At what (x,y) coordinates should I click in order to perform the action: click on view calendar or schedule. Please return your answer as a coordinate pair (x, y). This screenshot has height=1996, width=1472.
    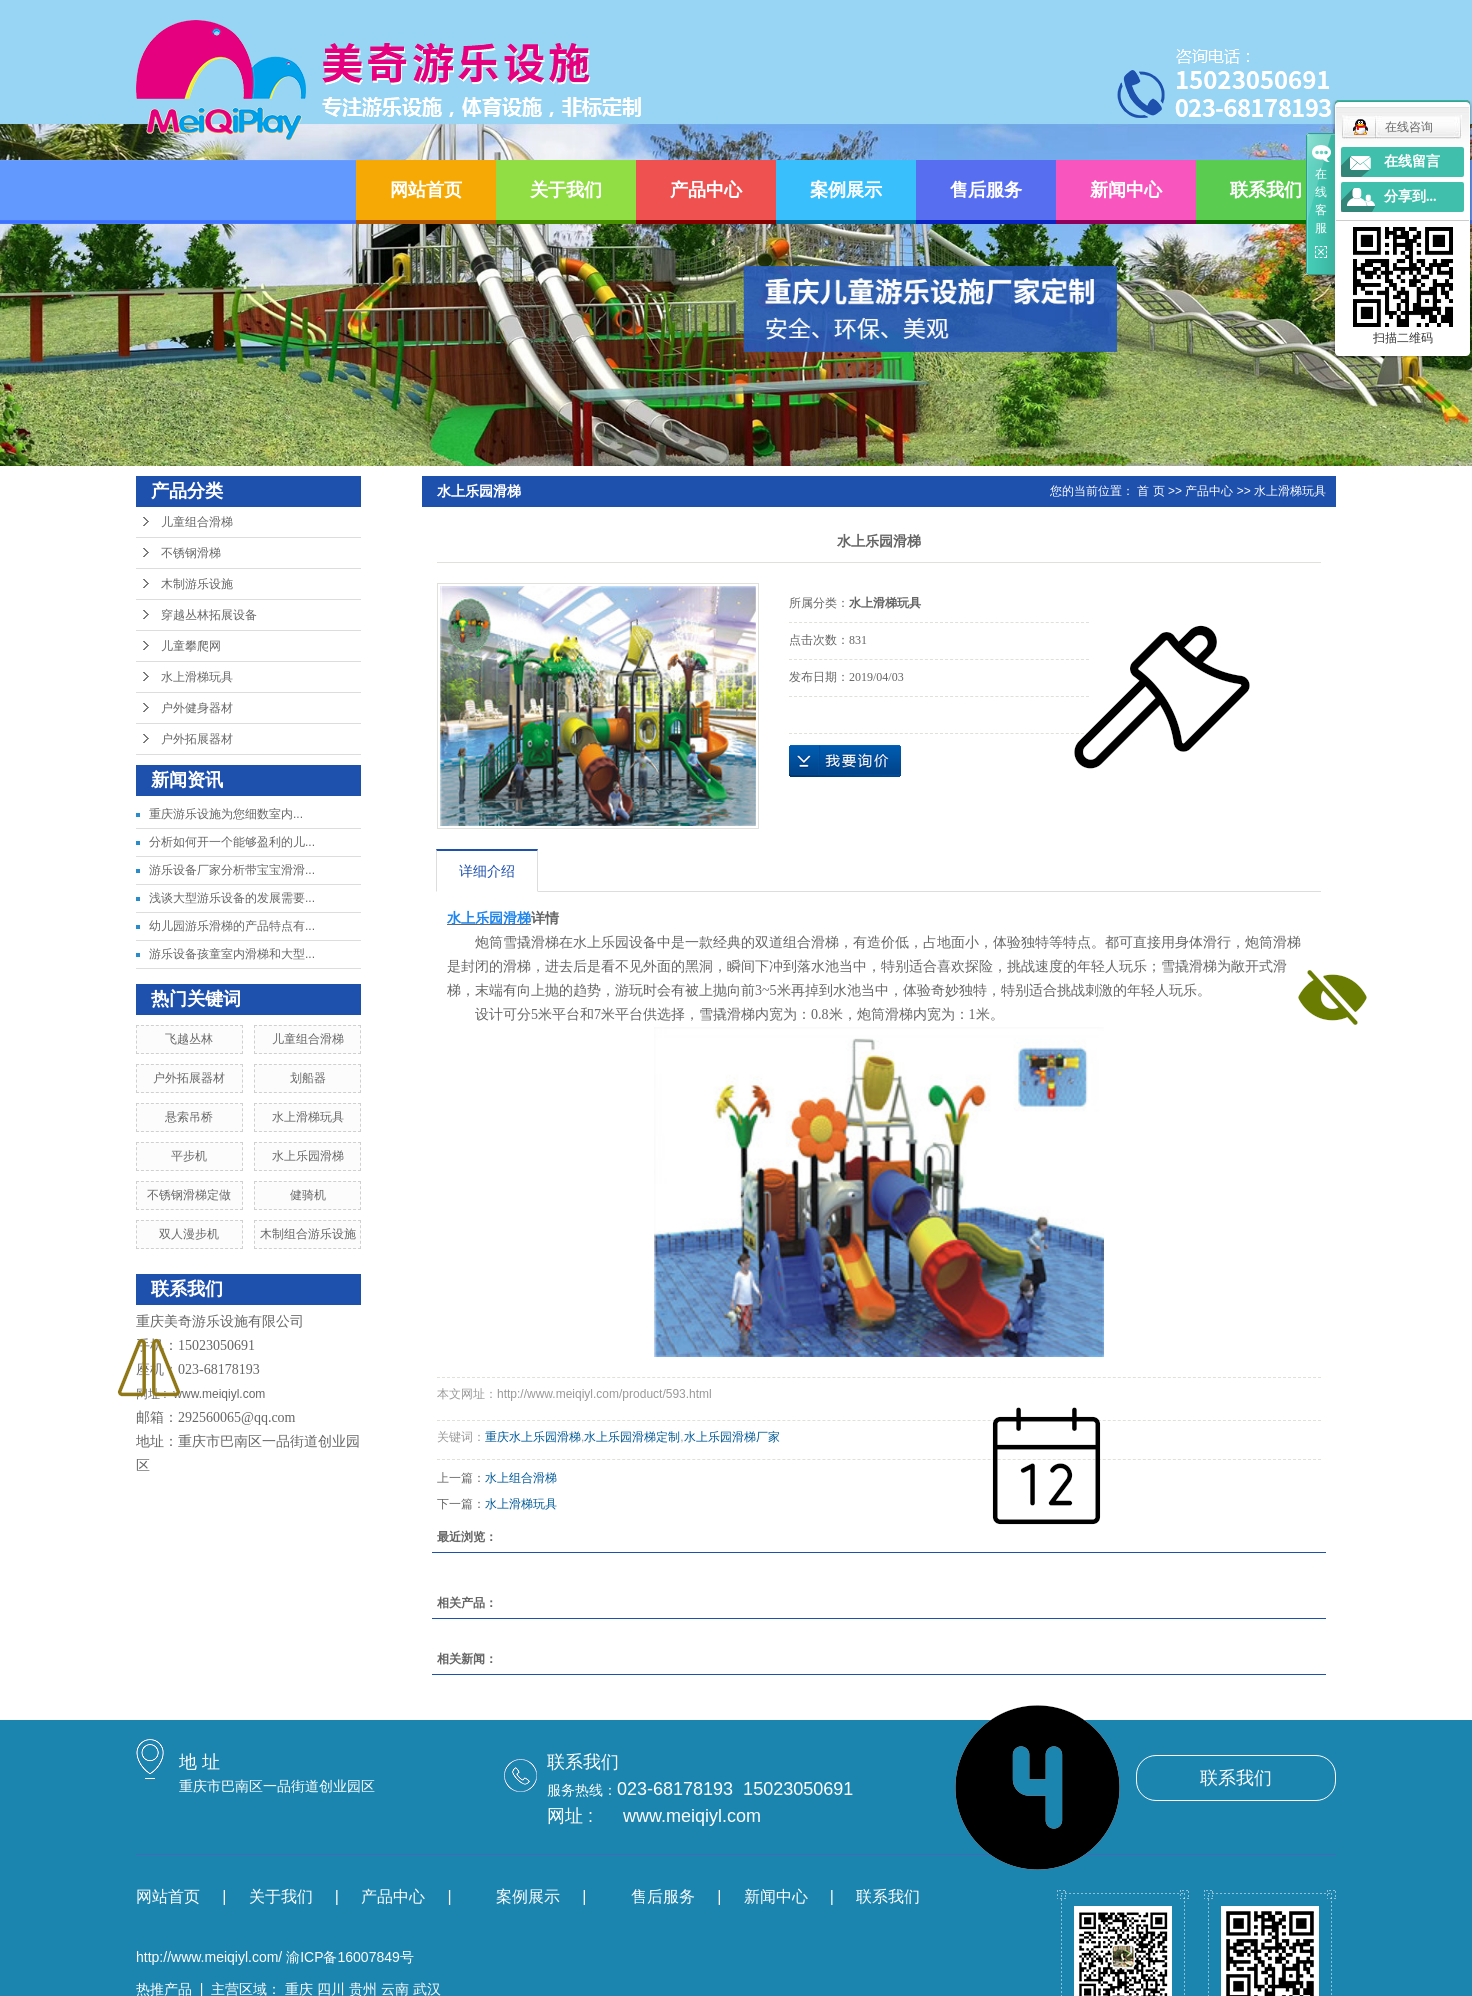
    Looking at the image, I should click on (1046, 1470).